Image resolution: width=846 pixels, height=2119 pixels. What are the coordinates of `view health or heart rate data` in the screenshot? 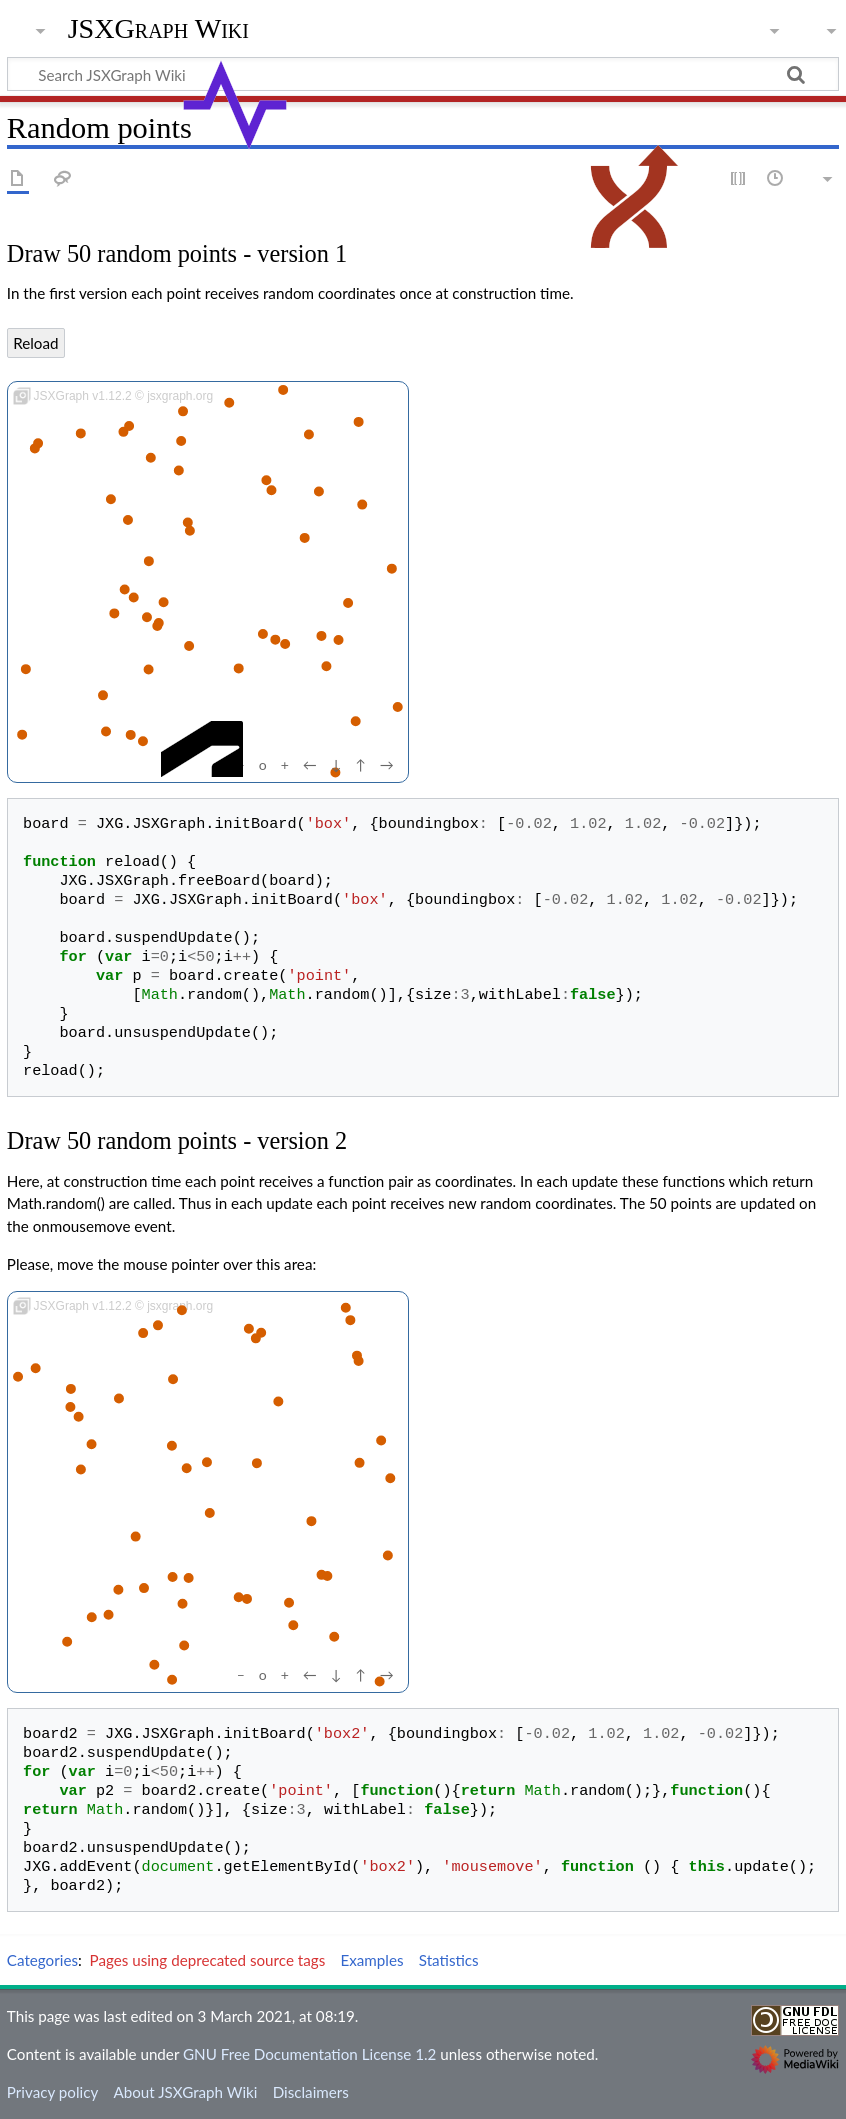 It's located at (235, 105).